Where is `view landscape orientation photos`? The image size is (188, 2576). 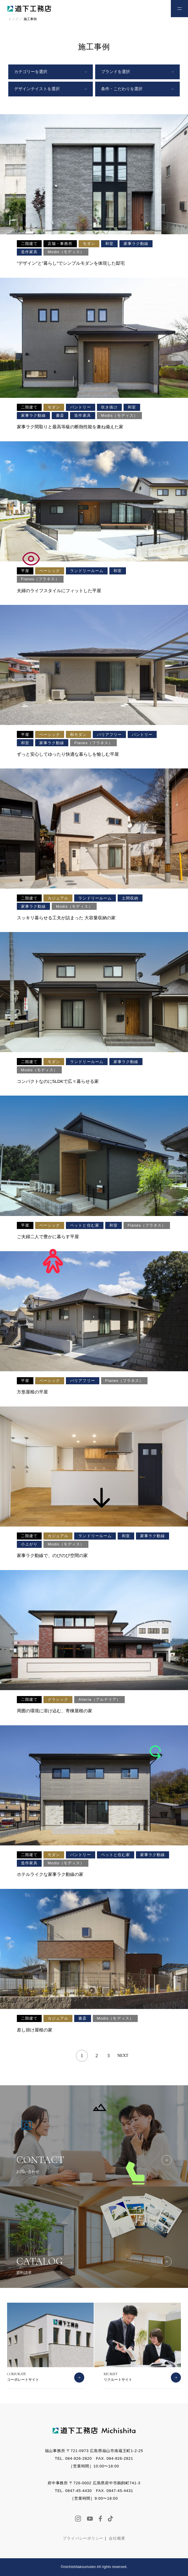
view landscape orientation photos is located at coordinates (100, 2107).